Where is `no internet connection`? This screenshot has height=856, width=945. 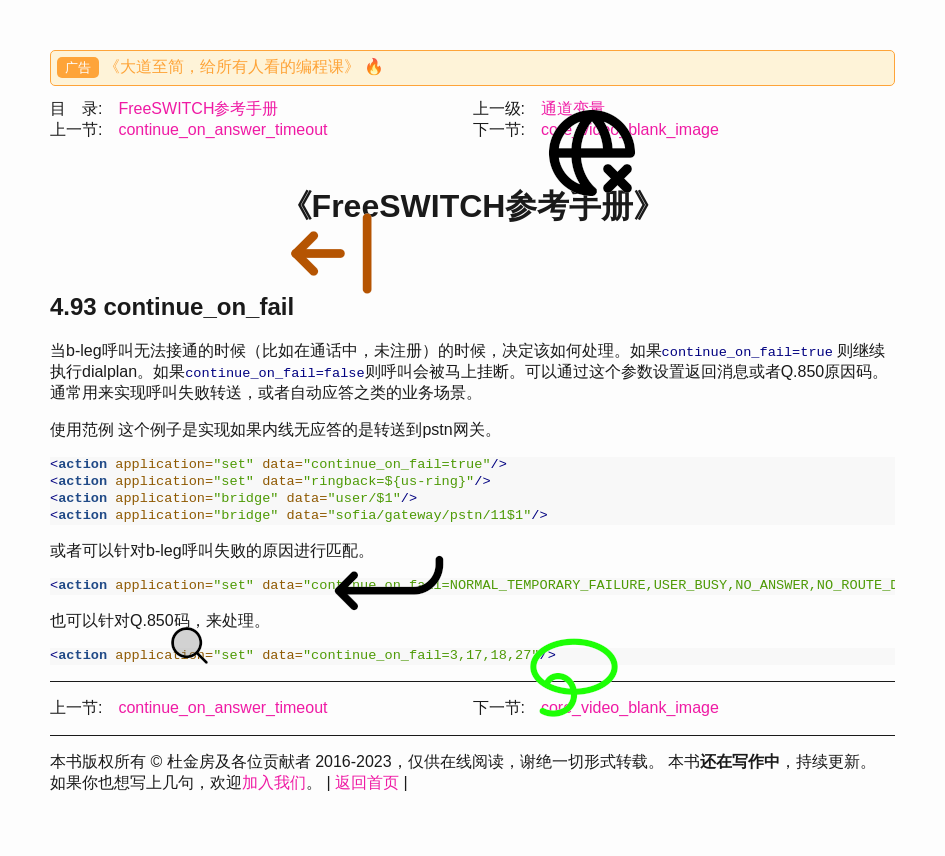 no internet connection is located at coordinates (592, 153).